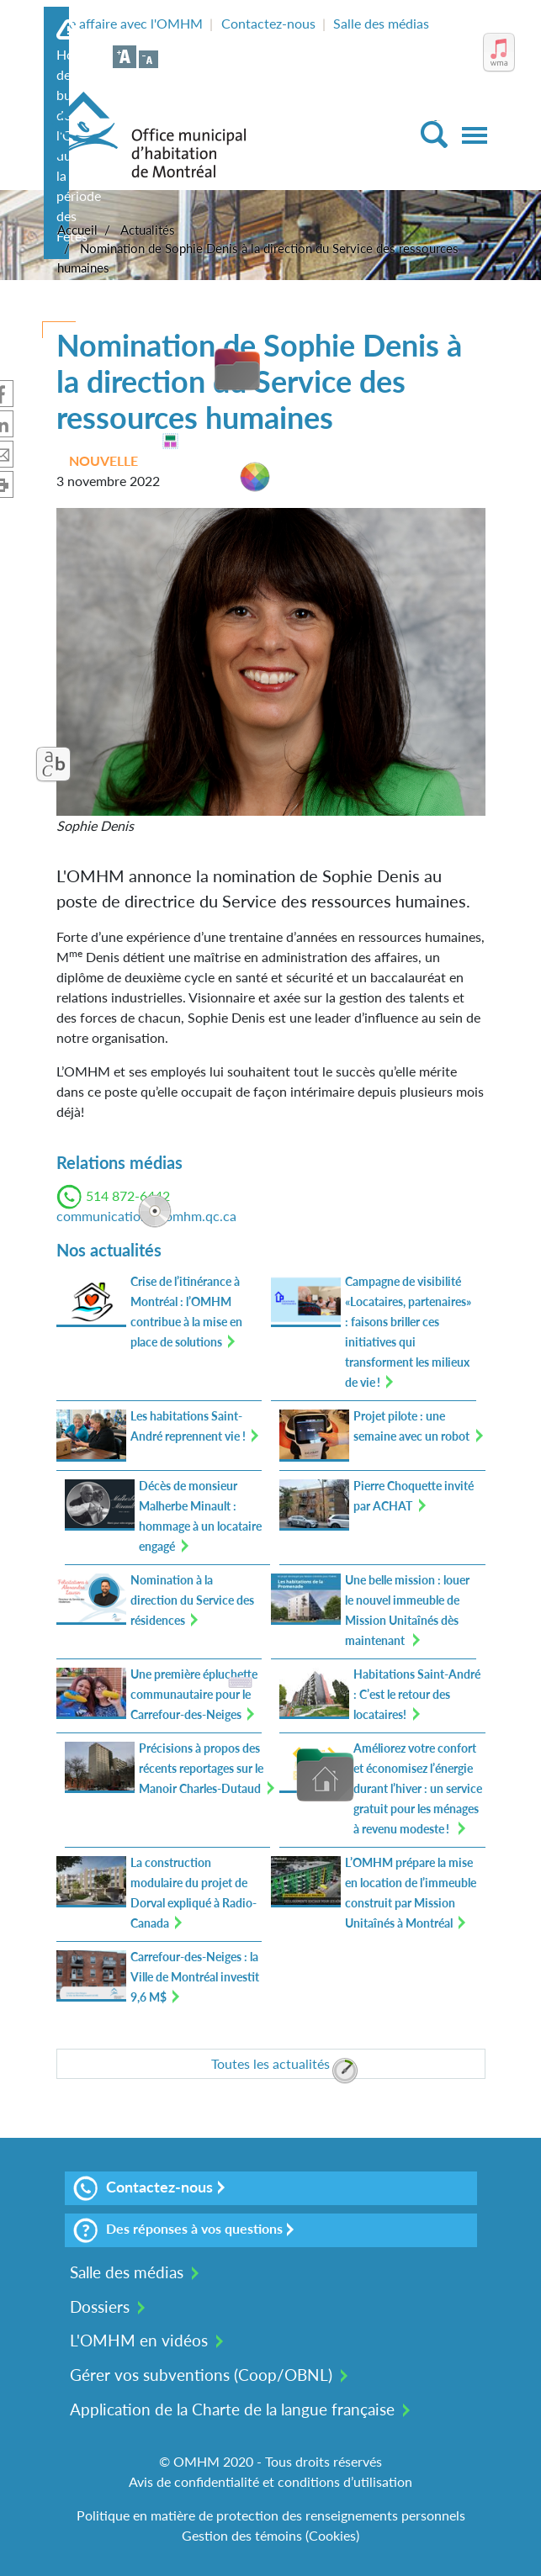 Image resolution: width=541 pixels, height=2576 pixels. What do you see at coordinates (345, 2071) in the screenshot?
I see `open sysprof system profiler` at bounding box center [345, 2071].